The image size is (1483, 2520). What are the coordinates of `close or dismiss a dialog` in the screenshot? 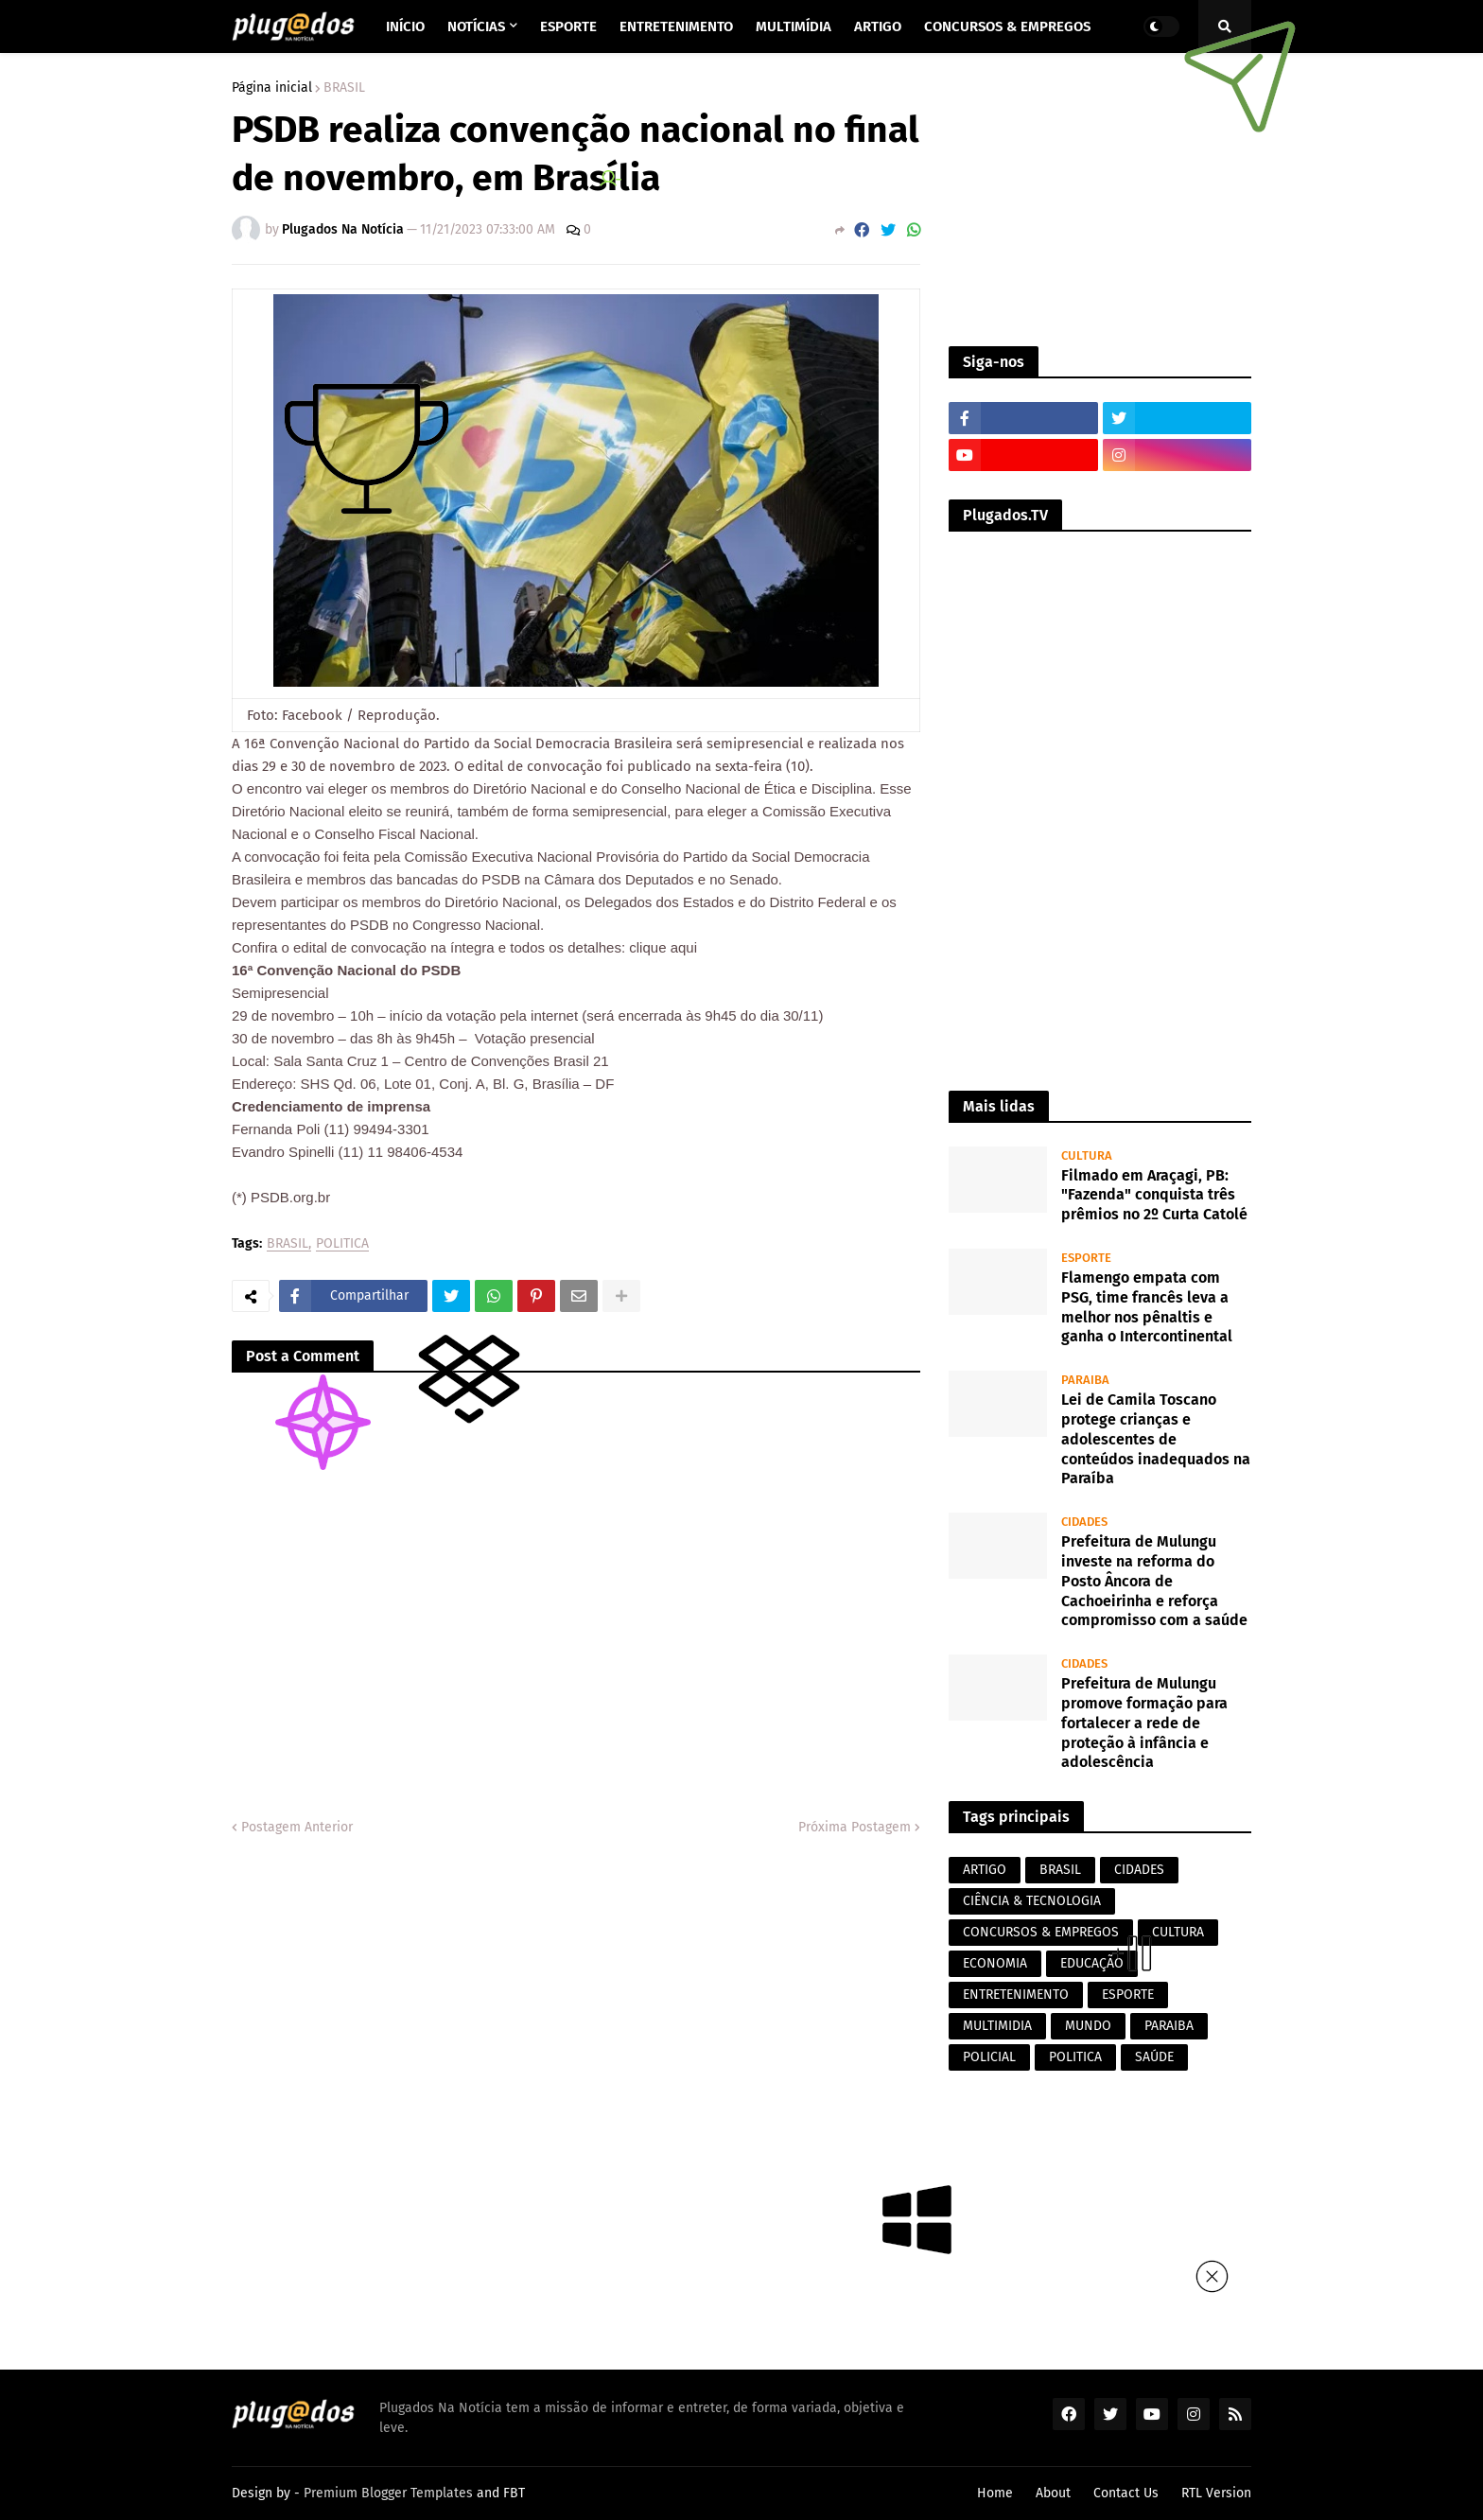 It's located at (1212, 2276).